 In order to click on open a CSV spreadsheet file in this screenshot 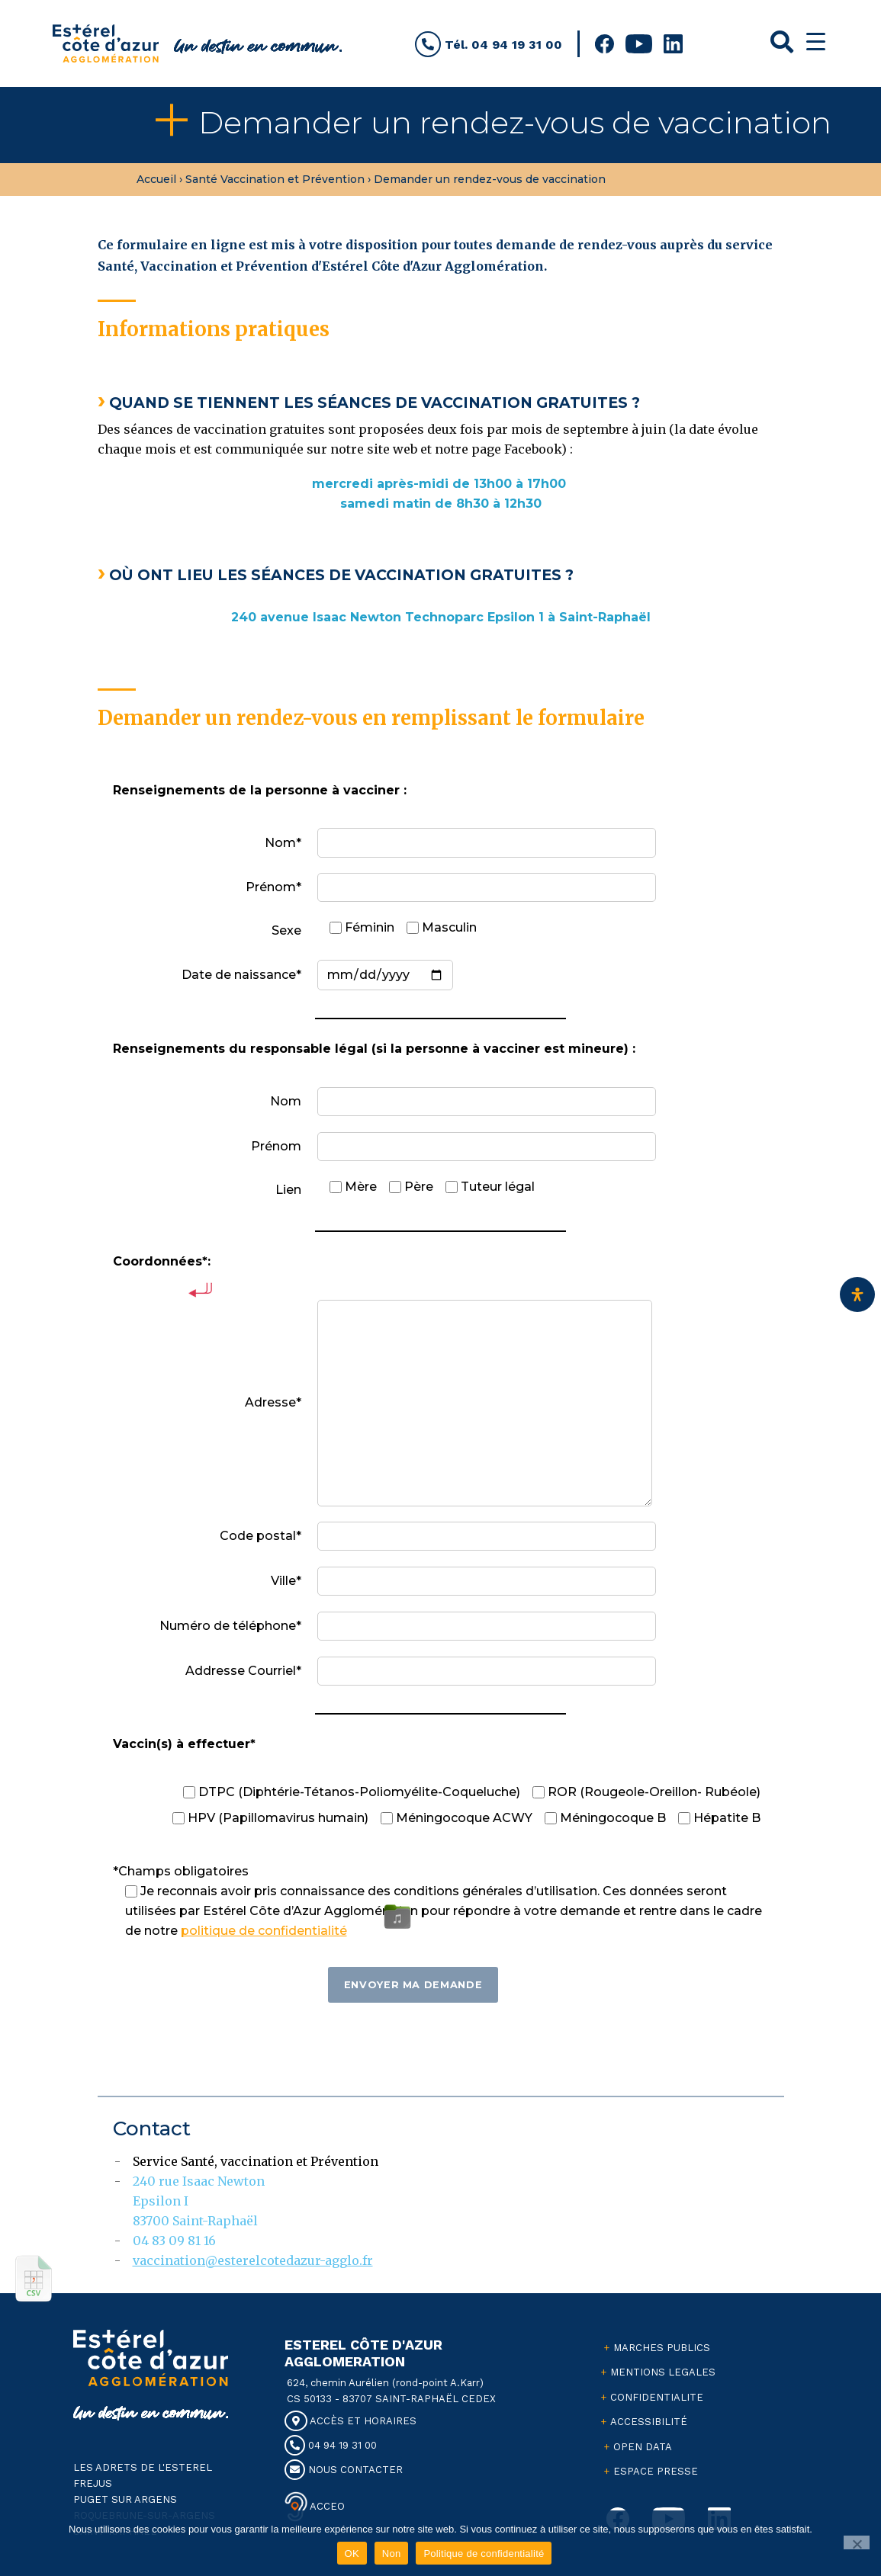, I will do `click(34, 2279)`.